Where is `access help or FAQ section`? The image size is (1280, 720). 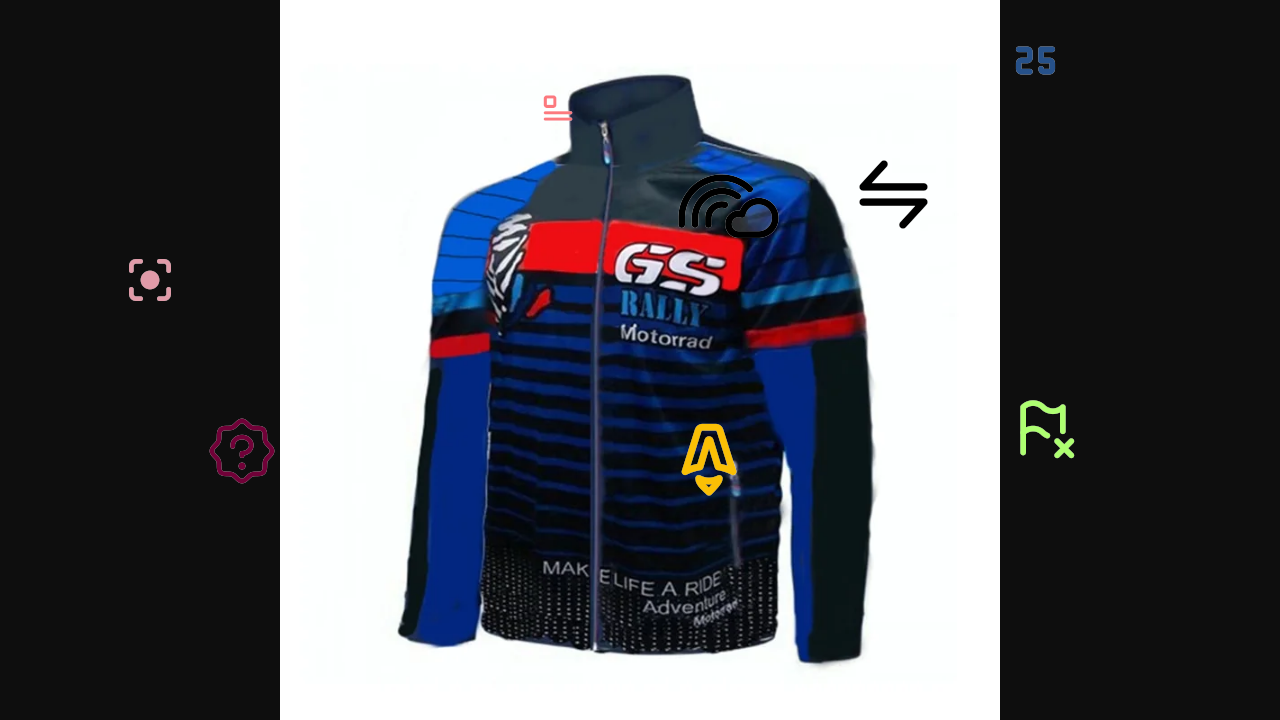
access help or FAQ section is located at coordinates (242, 451).